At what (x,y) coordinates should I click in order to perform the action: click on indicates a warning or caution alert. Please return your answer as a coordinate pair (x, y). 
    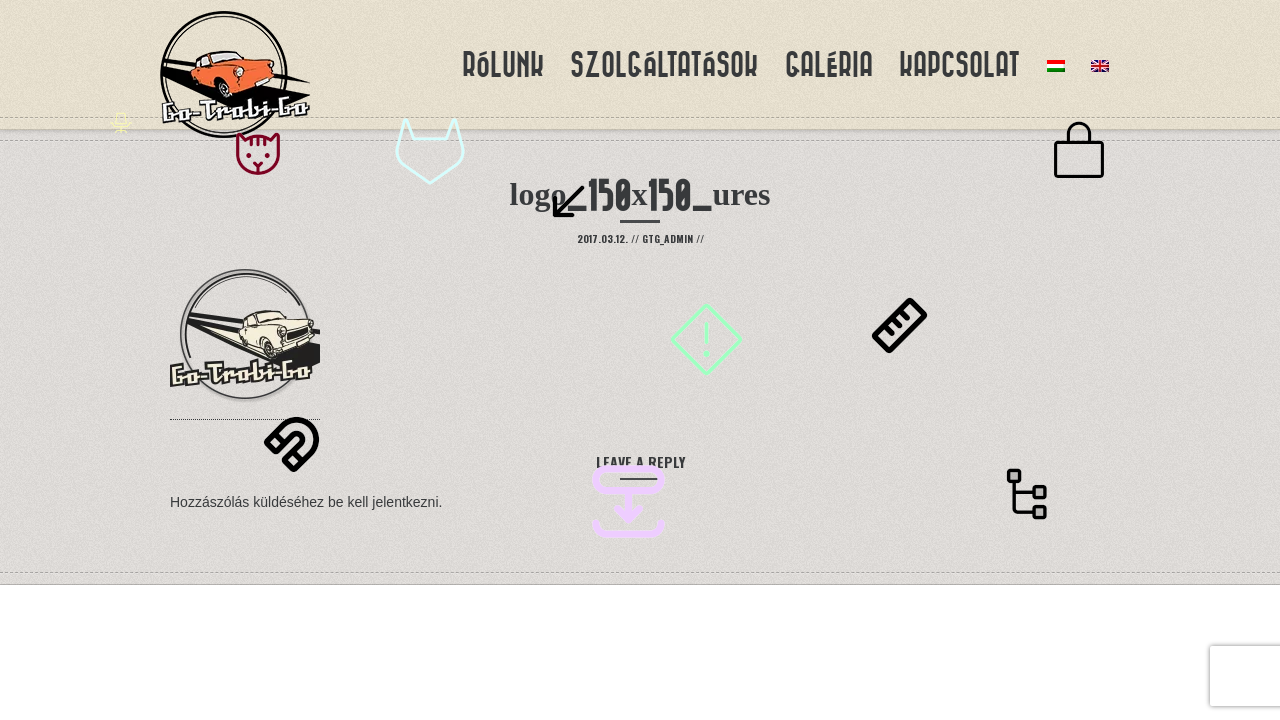
    Looking at the image, I should click on (706, 339).